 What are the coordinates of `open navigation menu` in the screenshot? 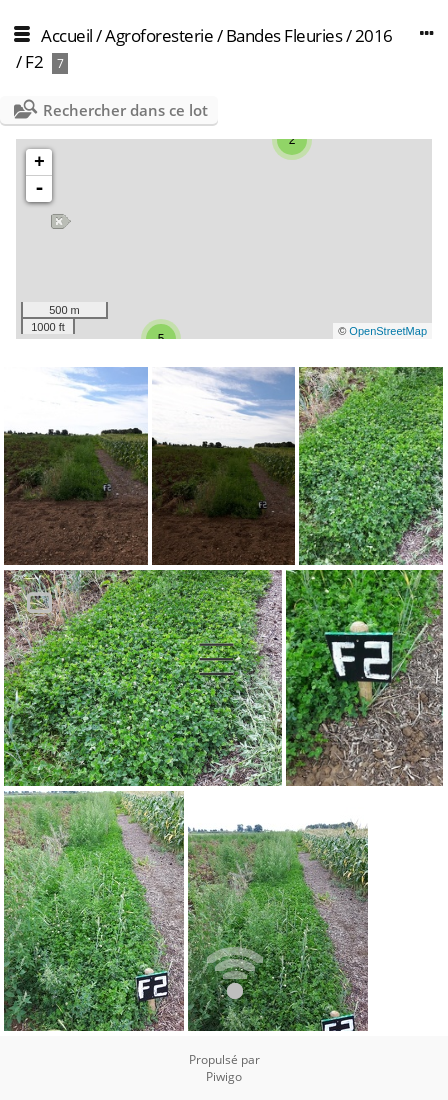 It's located at (216, 660).